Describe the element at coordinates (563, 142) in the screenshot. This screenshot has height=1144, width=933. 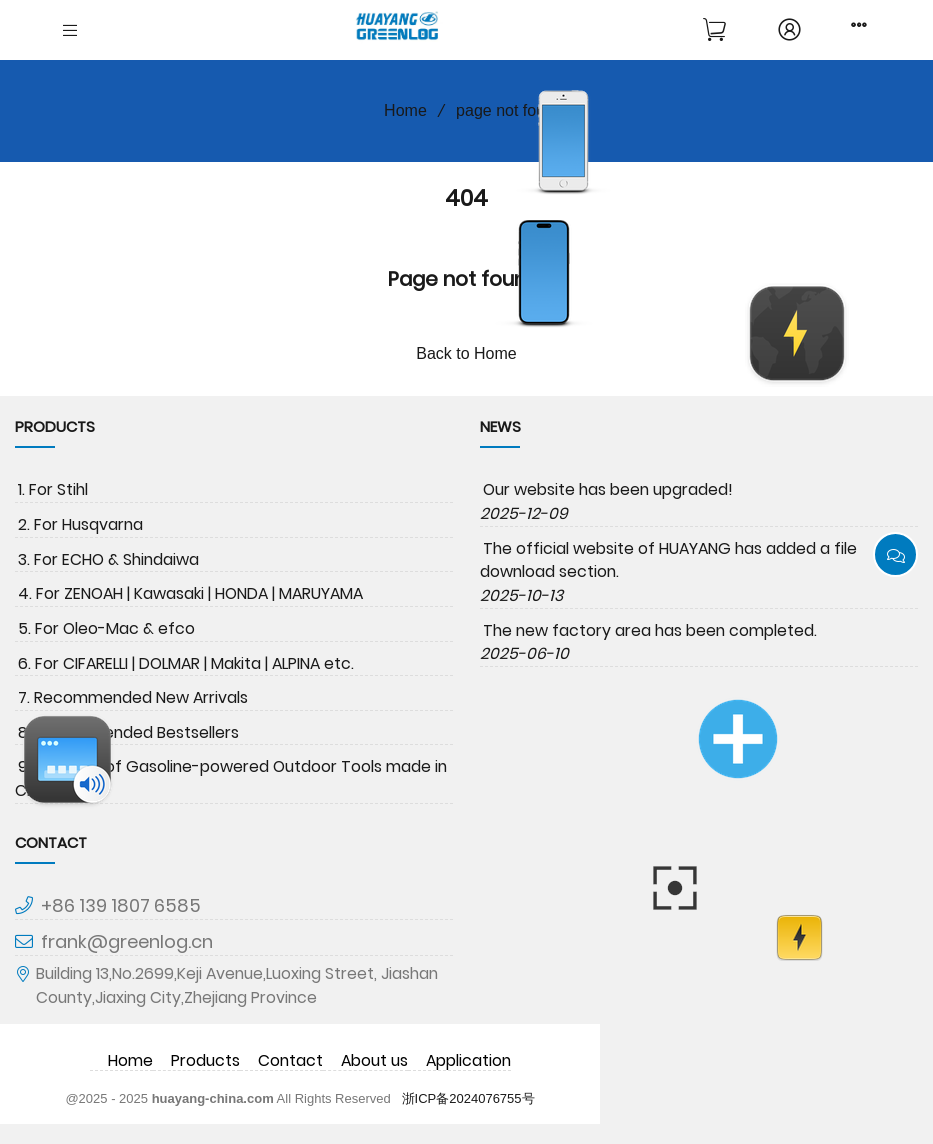
I see `iPhone SE device connected to your system` at that location.